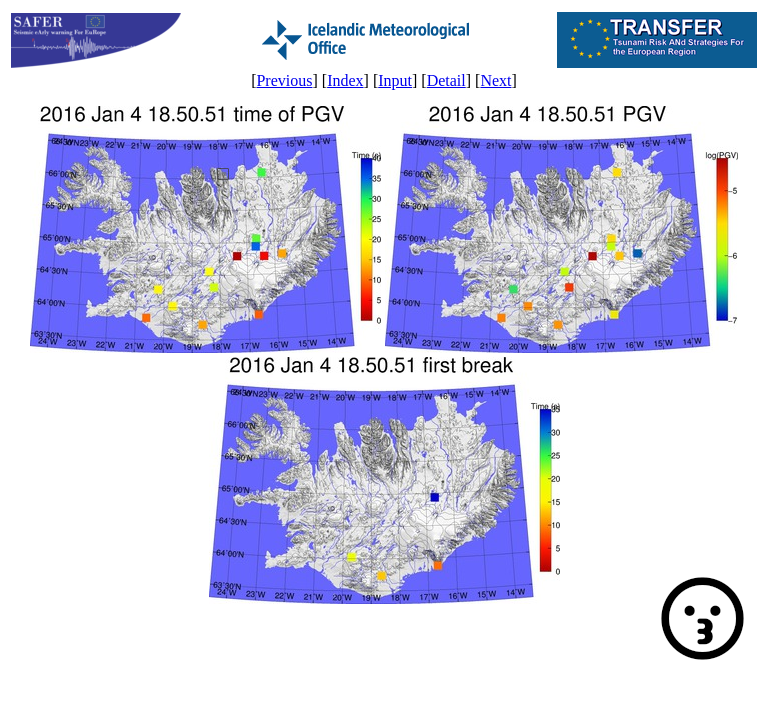 The height and width of the screenshot is (720, 768). Describe the element at coordinates (702, 618) in the screenshot. I see `send a kiss or blowing kiss emoji` at that location.